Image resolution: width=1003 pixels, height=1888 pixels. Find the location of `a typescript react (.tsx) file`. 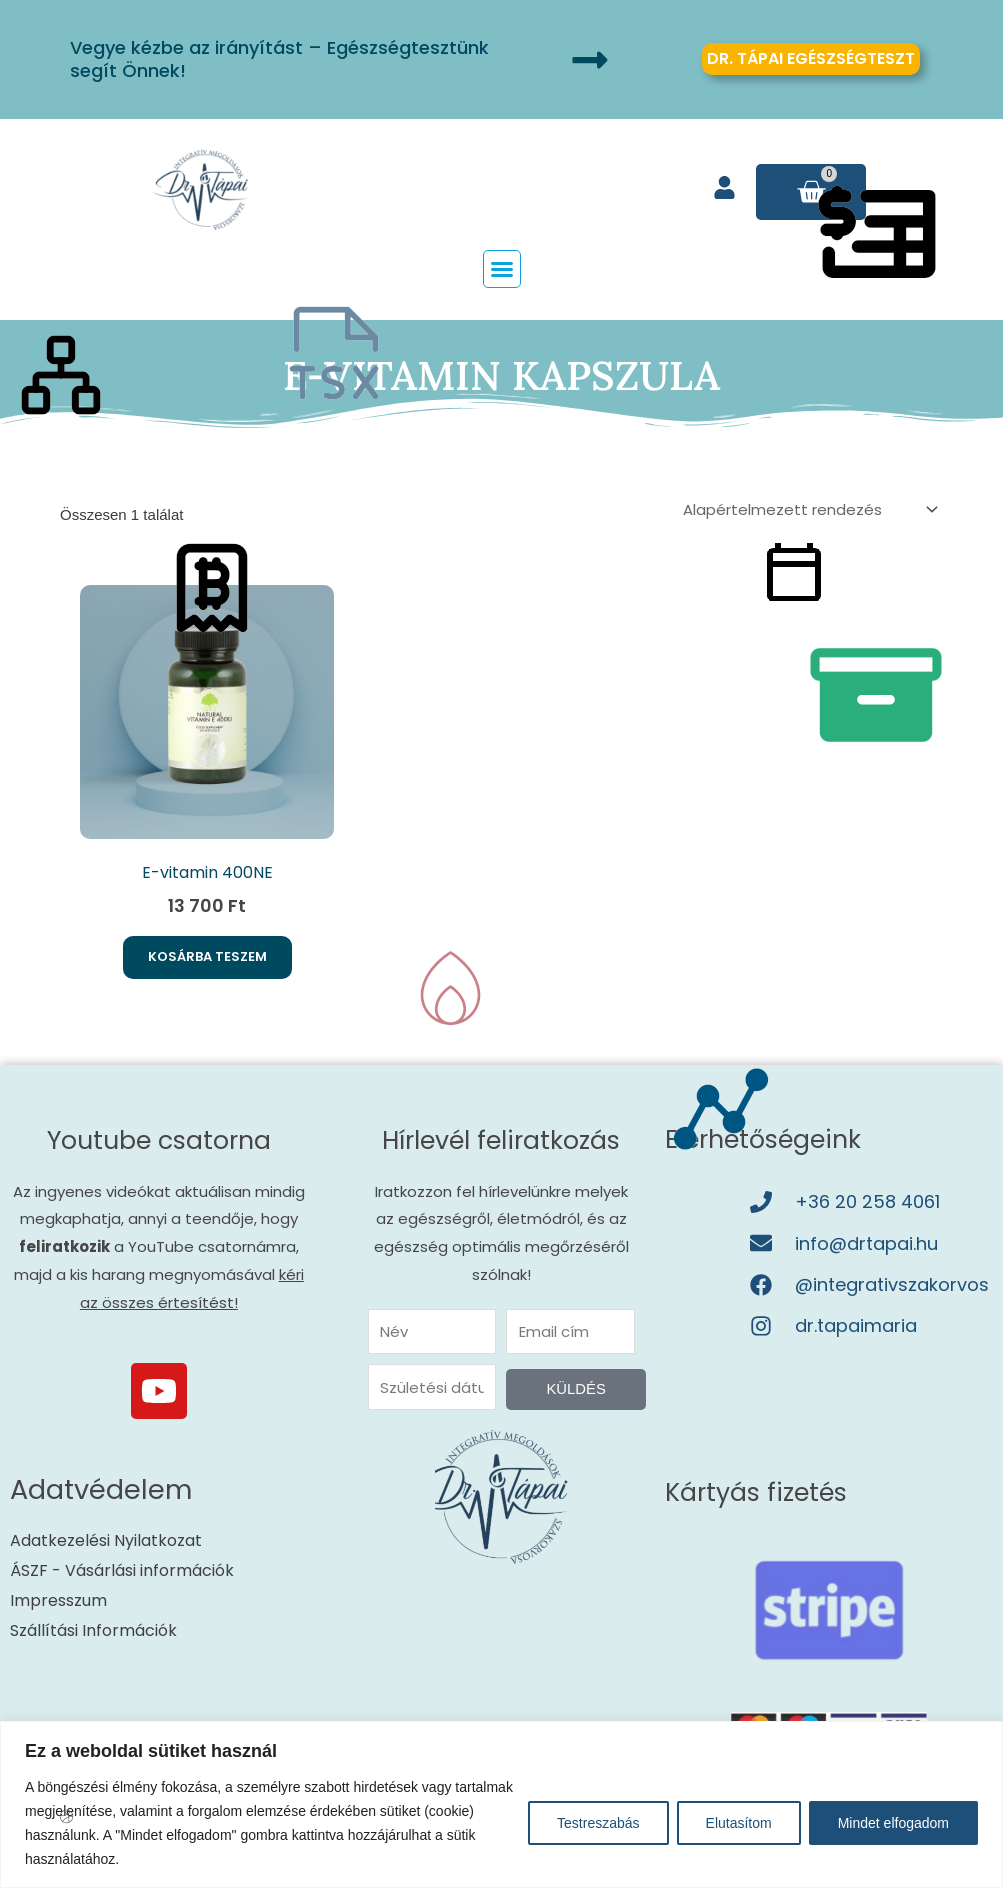

a typescript react (.tsx) file is located at coordinates (336, 357).